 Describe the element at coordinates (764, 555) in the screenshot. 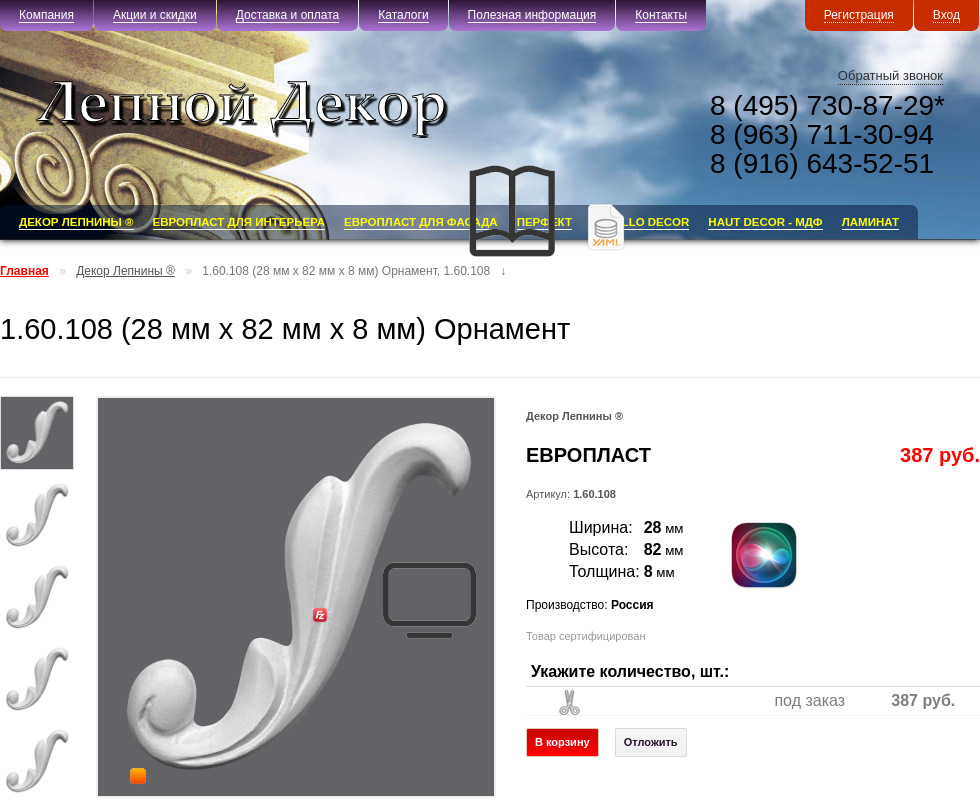

I see `activate siri voice assistant` at that location.